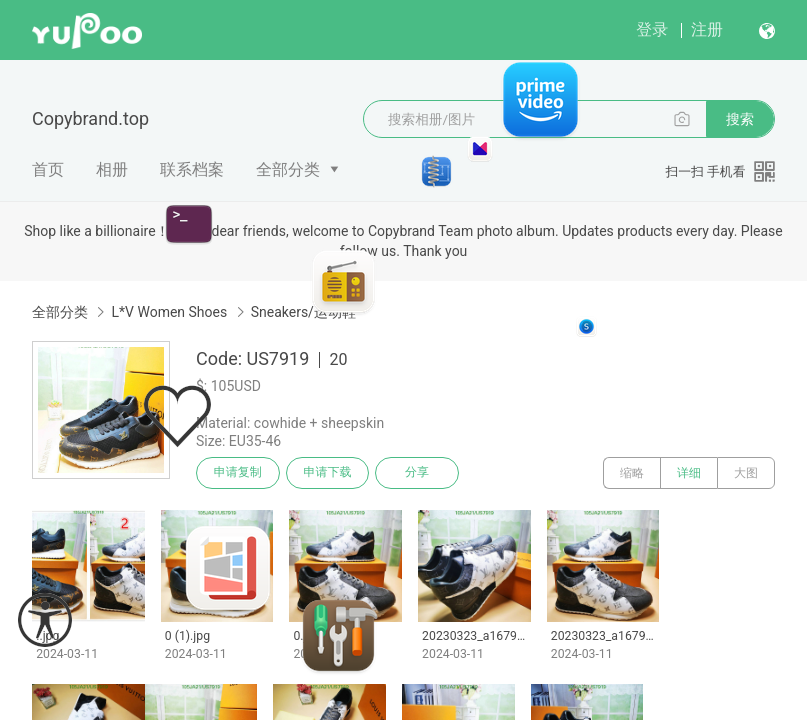 This screenshot has height=720, width=807. Describe the element at coordinates (343, 281) in the screenshot. I see `open shortwave radio streaming app` at that location.